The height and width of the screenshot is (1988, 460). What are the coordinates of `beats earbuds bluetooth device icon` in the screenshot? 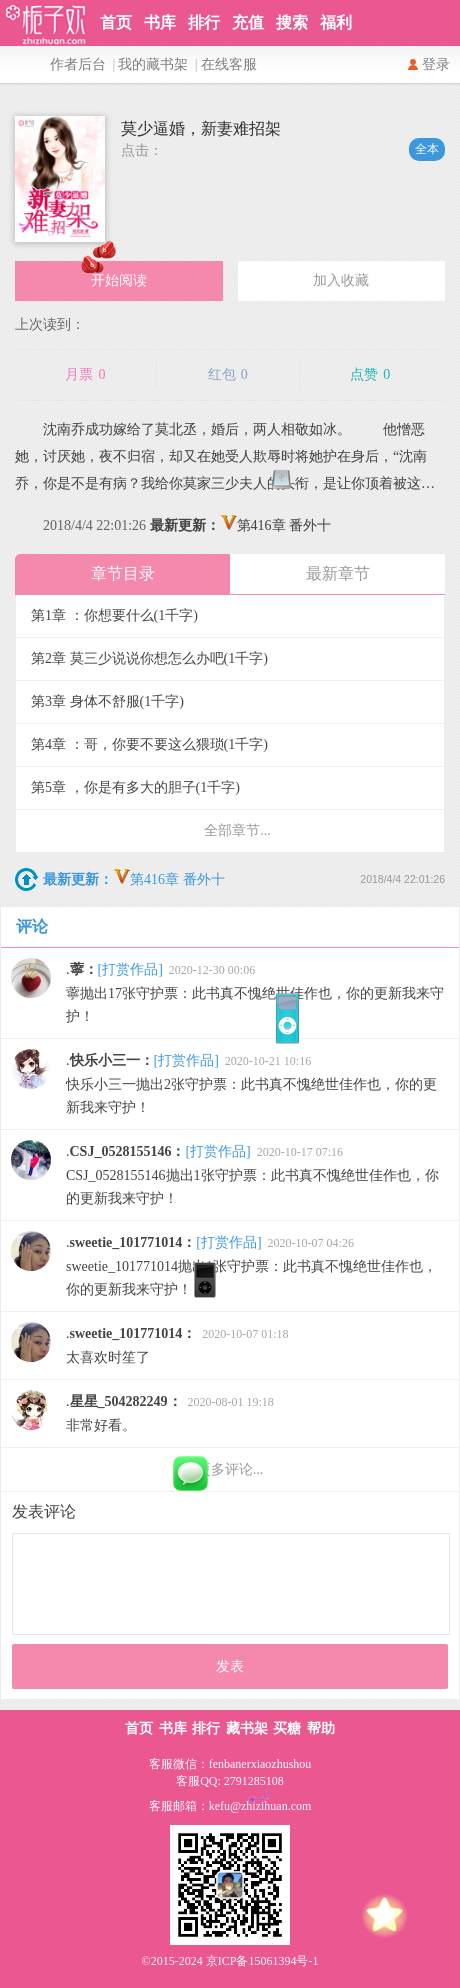 It's located at (98, 257).